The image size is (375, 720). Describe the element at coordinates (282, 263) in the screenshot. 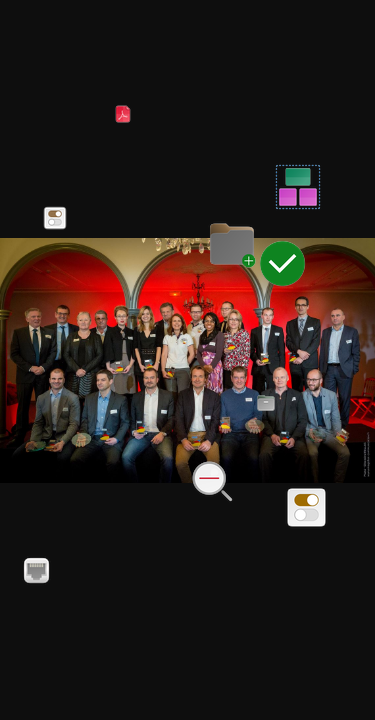

I see `indicates a default or selected item` at that location.